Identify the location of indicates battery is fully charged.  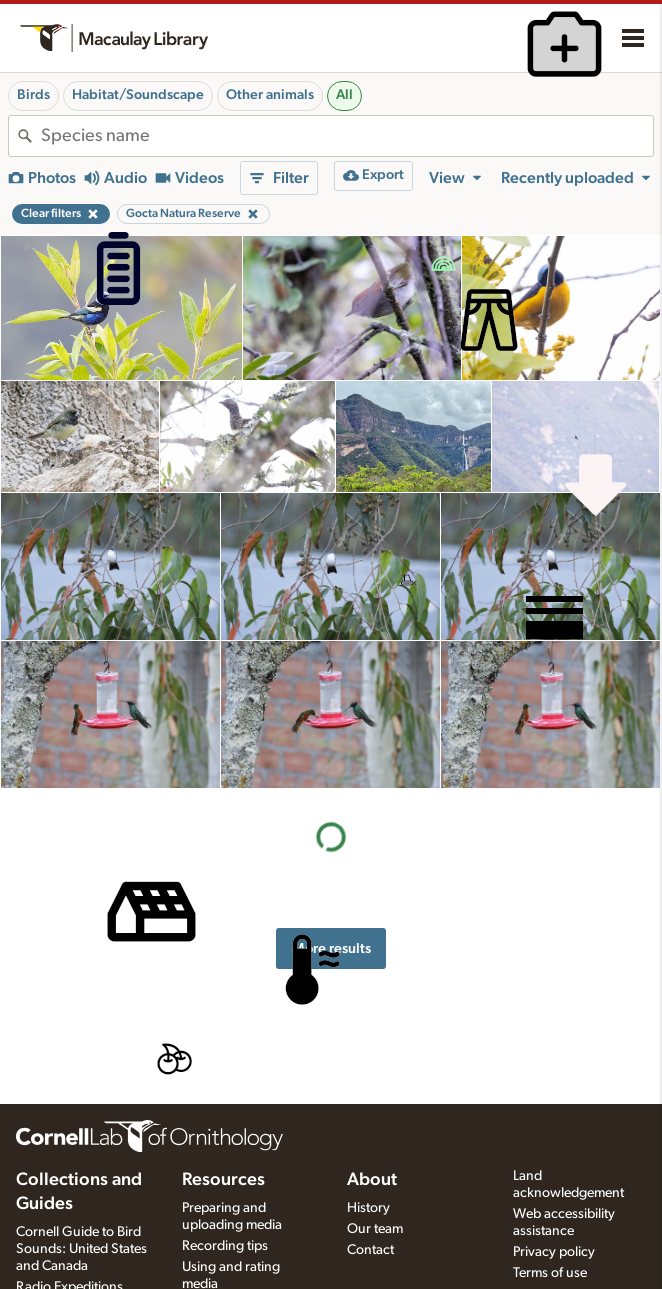
(118, 268).